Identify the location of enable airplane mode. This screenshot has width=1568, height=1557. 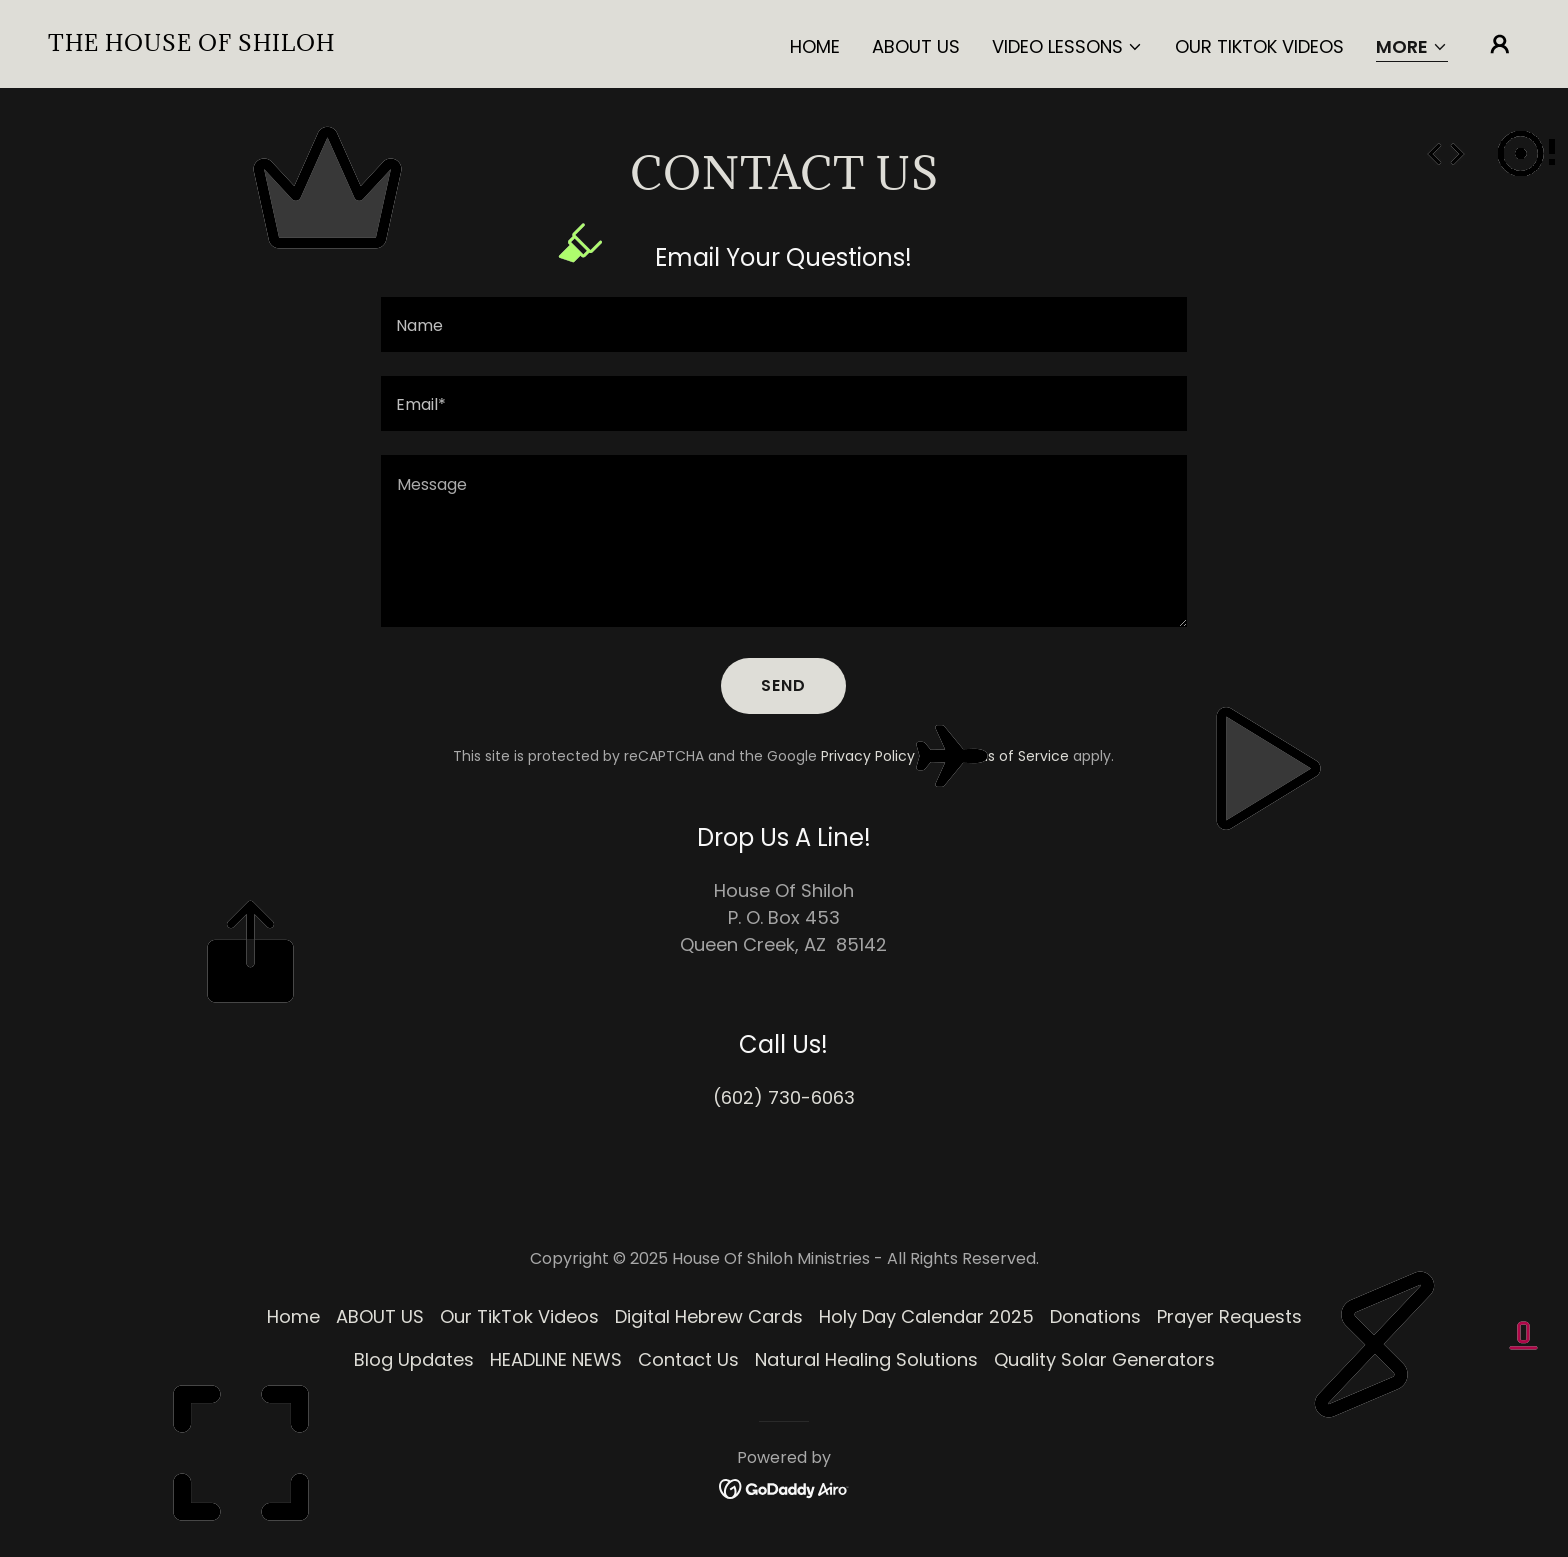
(952, 756).